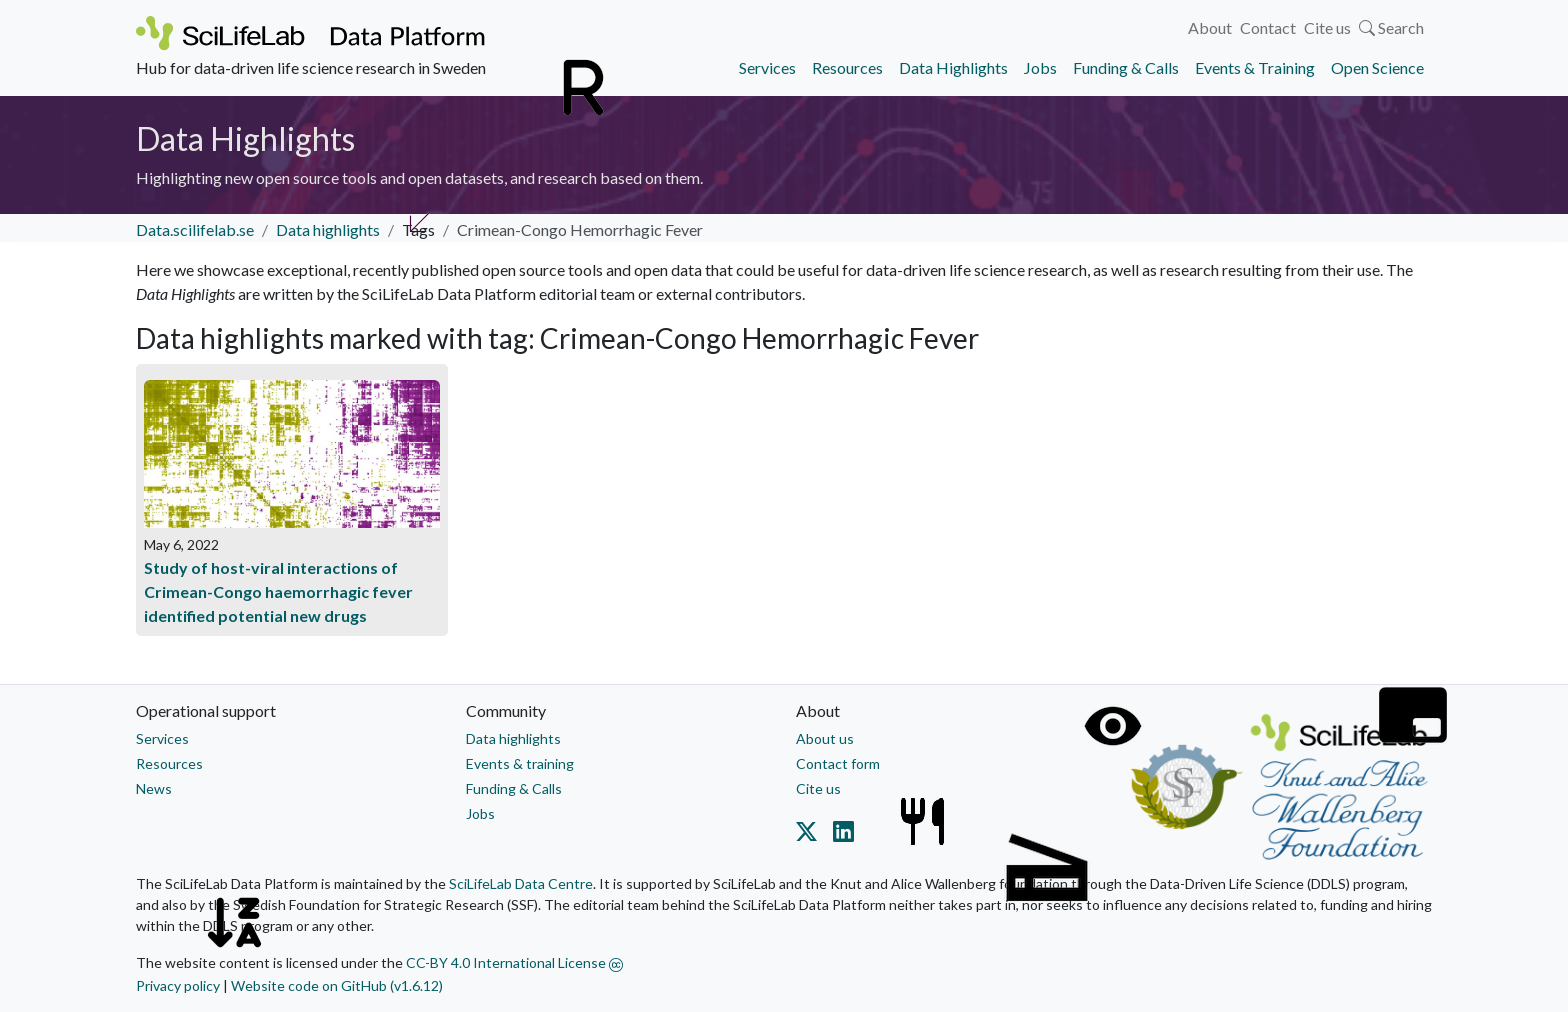 This screenshot has width=1568, height=1012. Describe the element at coordinates (583, 87) in the screenshot. I see `indicates a keyboard shortcut or hotkey for the letter R` at that location.